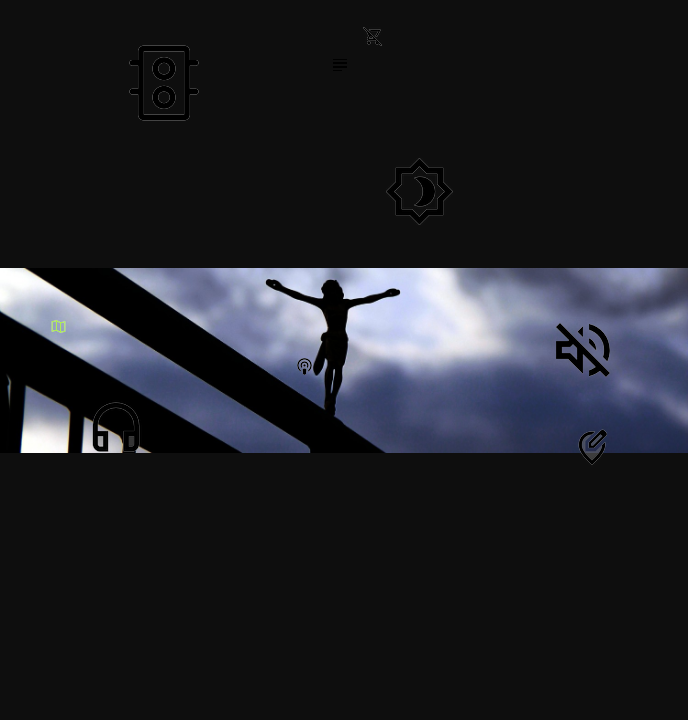 Image resolution: width=688 pixels, height=720 pixels. Describe the element at coordinates (304, 366) in the screenshot. I see `access podcast library` at that location.